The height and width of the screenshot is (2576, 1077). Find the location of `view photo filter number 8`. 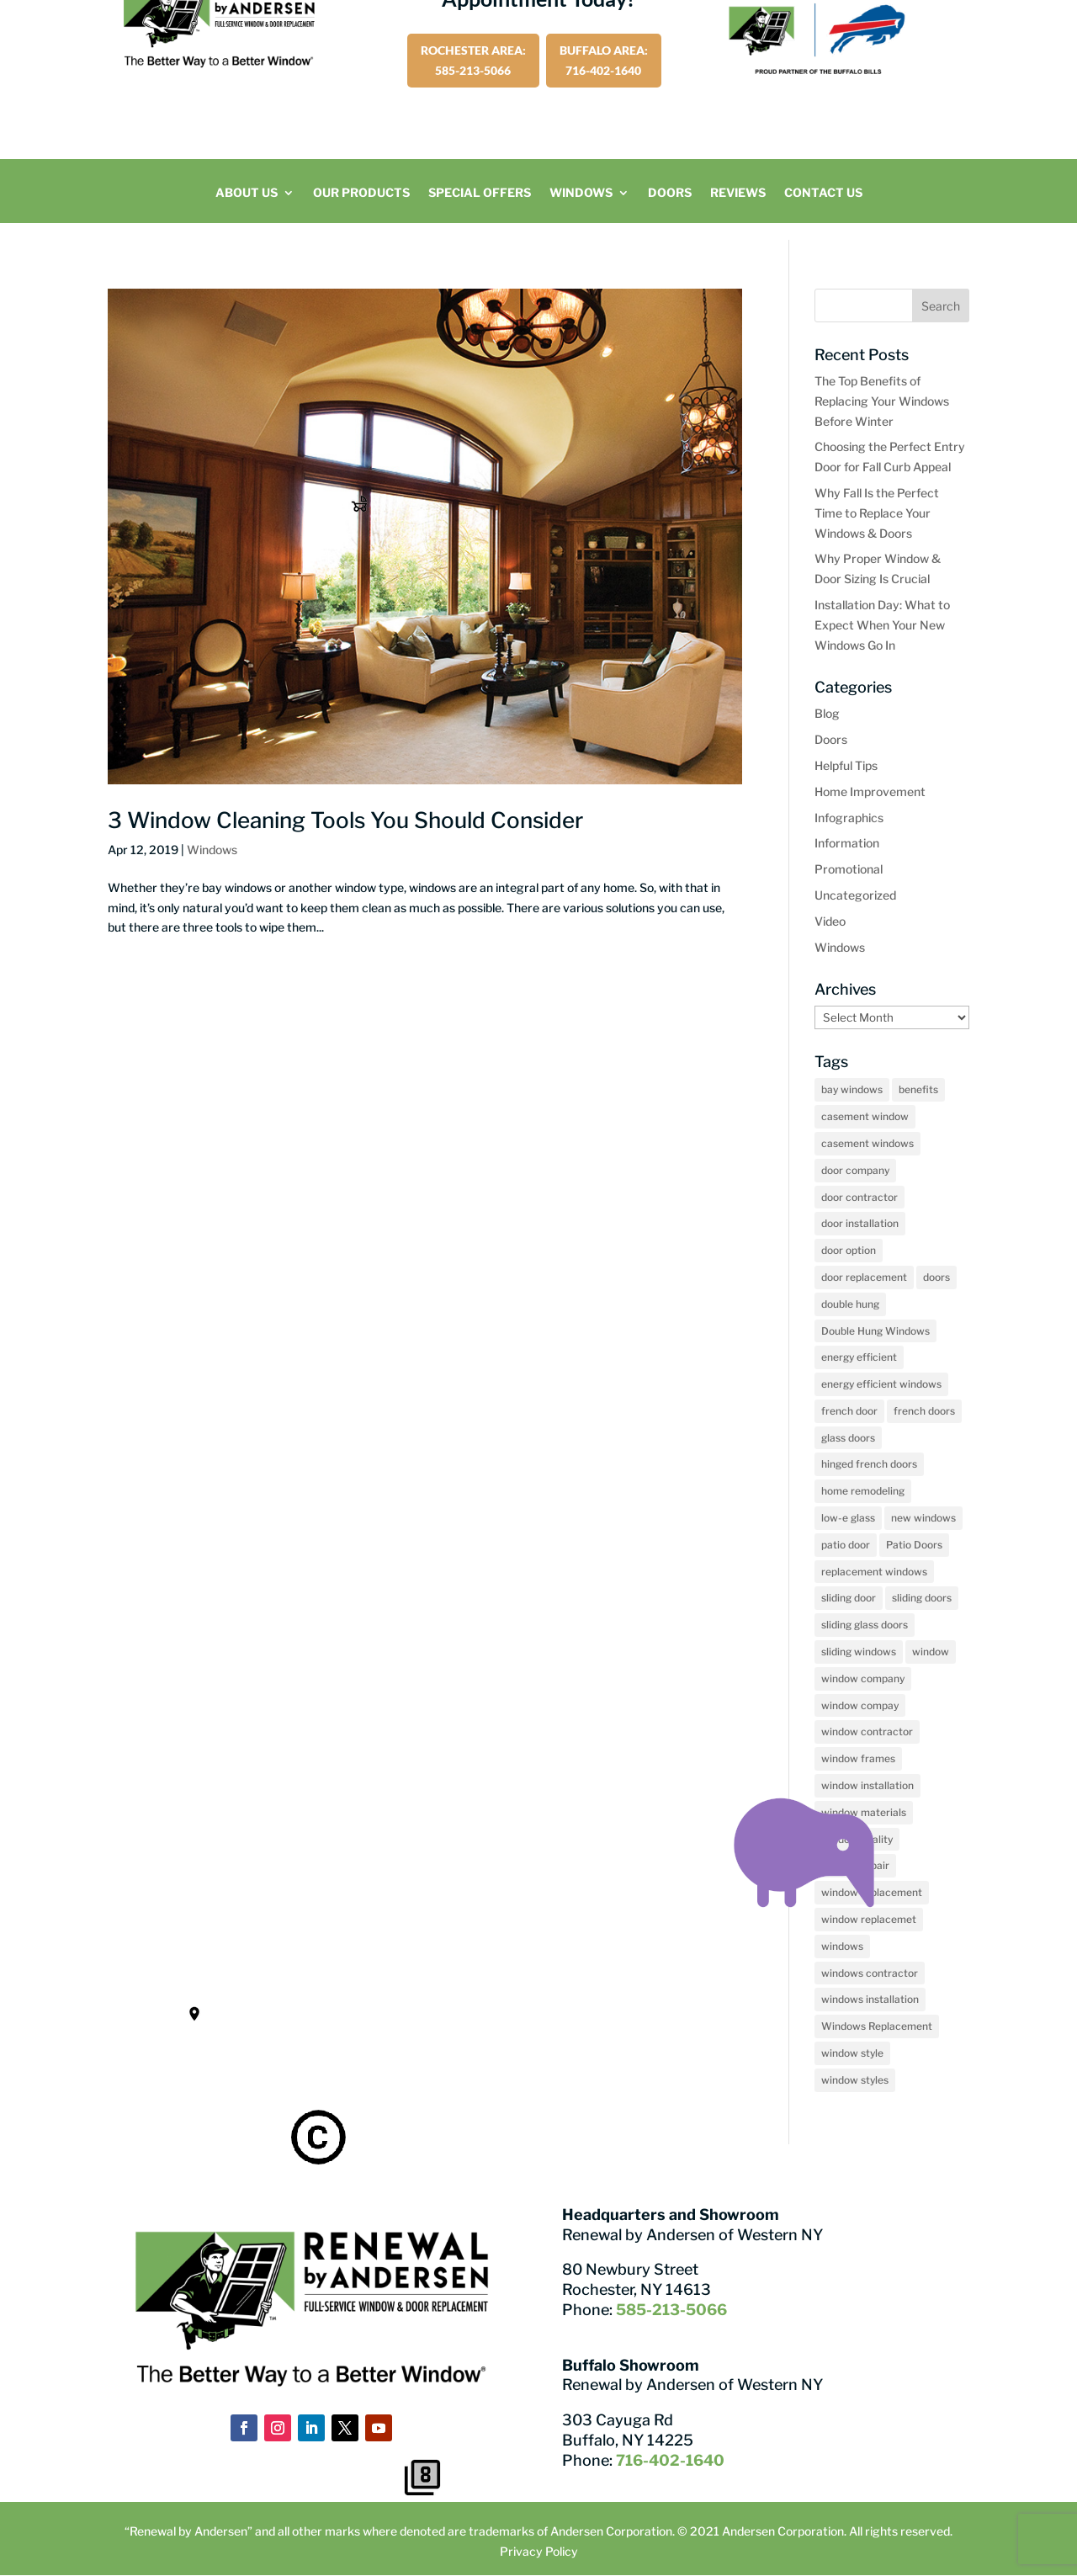

view photo filter number 8 is located at coordinates (422, 2478).